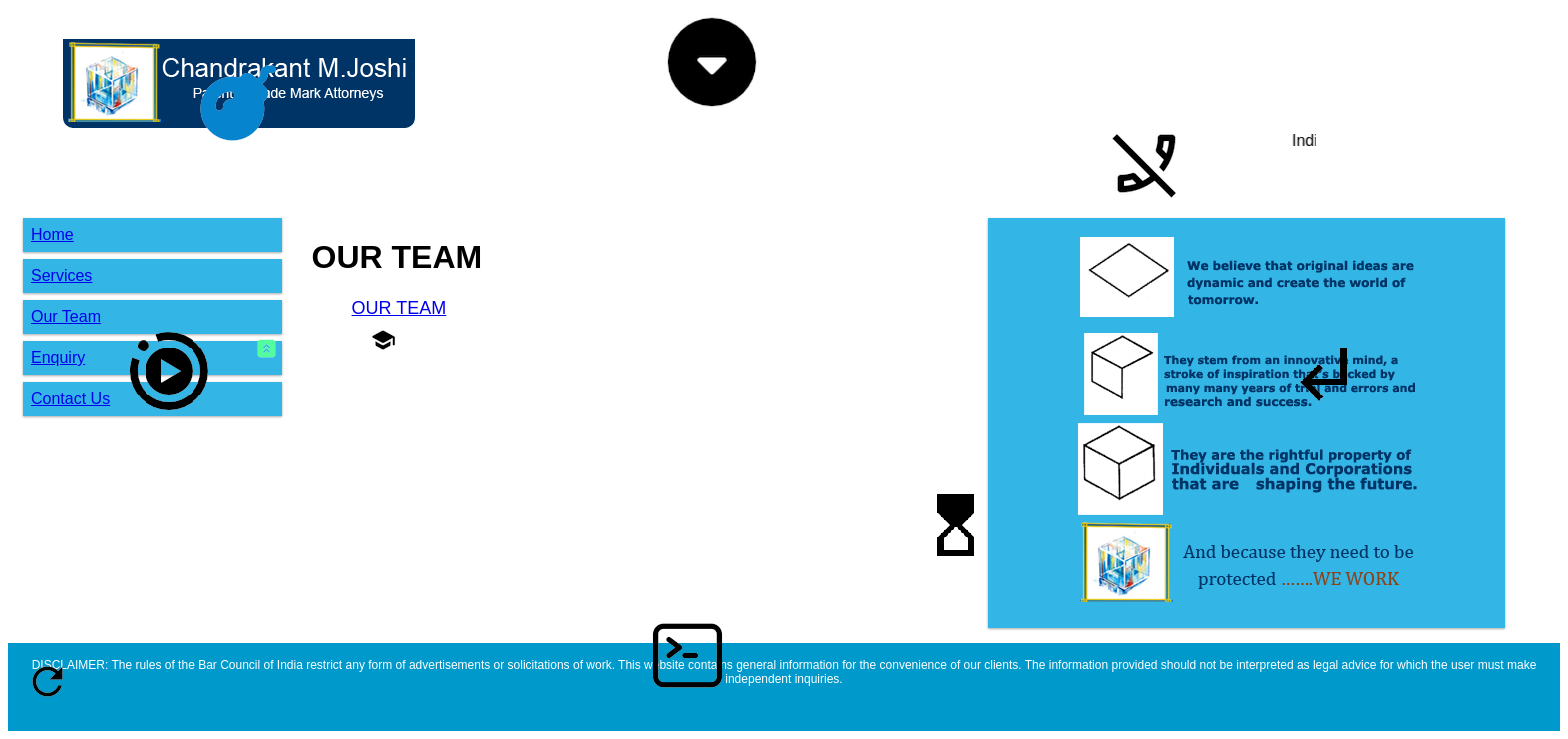  What do you see at coordinates (47, 681) in the screenshot?
I see `refresh or reload the current page` at bounding box center [47, 681].